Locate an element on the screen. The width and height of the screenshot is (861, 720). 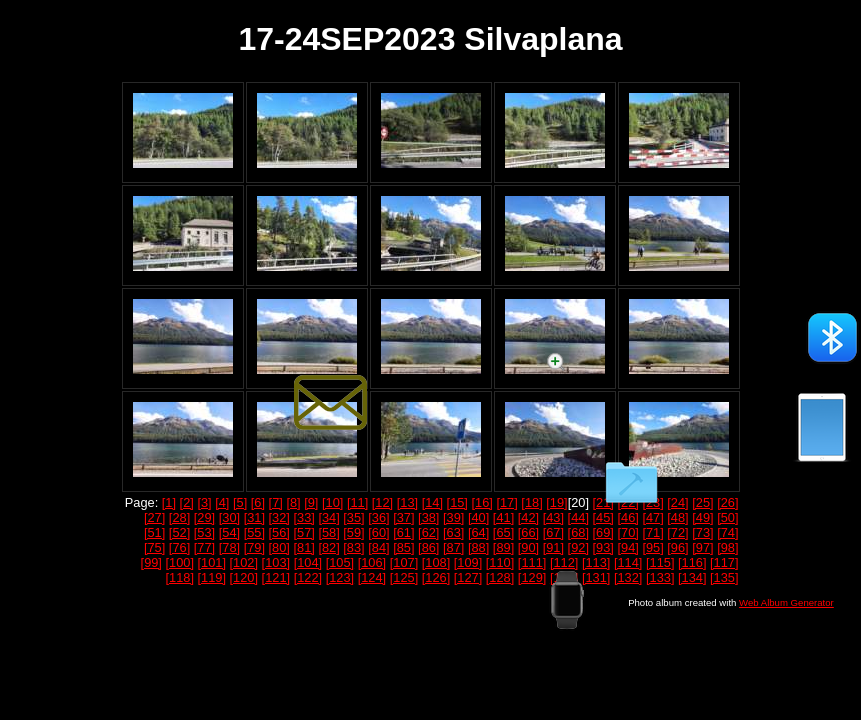
zoom in on the current view is located at coordinates (556, 362).